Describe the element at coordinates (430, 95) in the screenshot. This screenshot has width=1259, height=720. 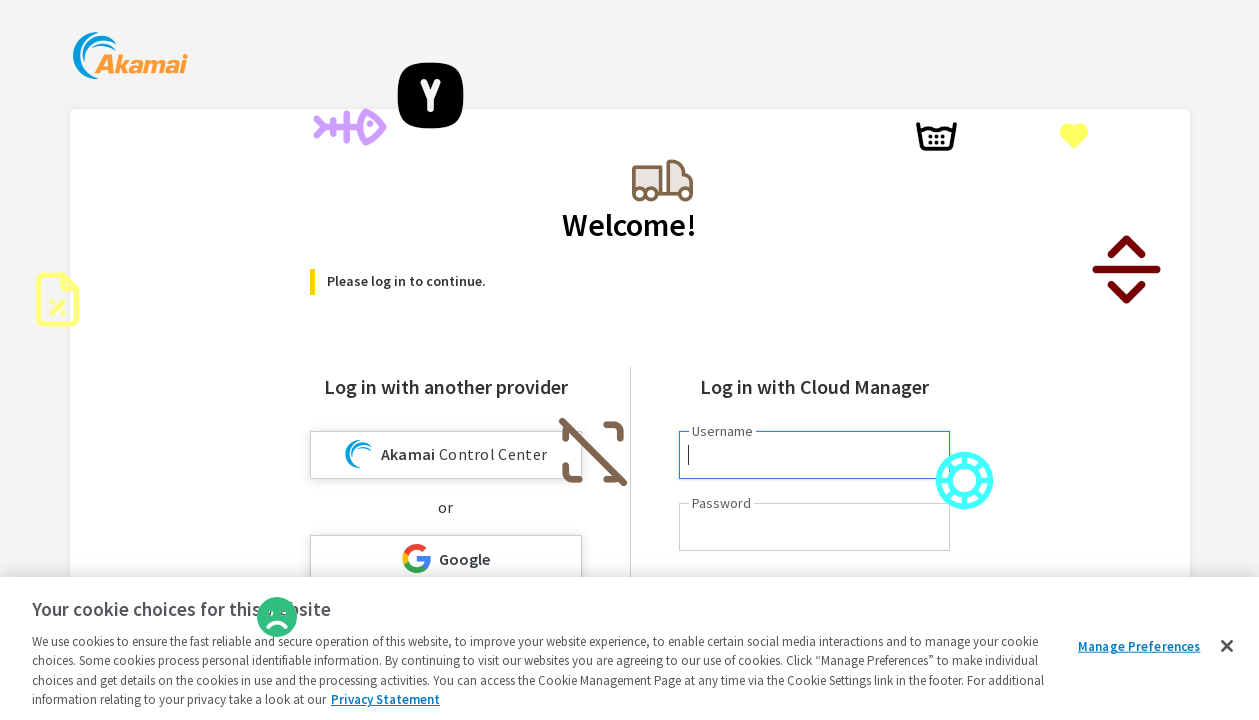
I see `represents the letter Y in a menu or keyboard interface` at that location.